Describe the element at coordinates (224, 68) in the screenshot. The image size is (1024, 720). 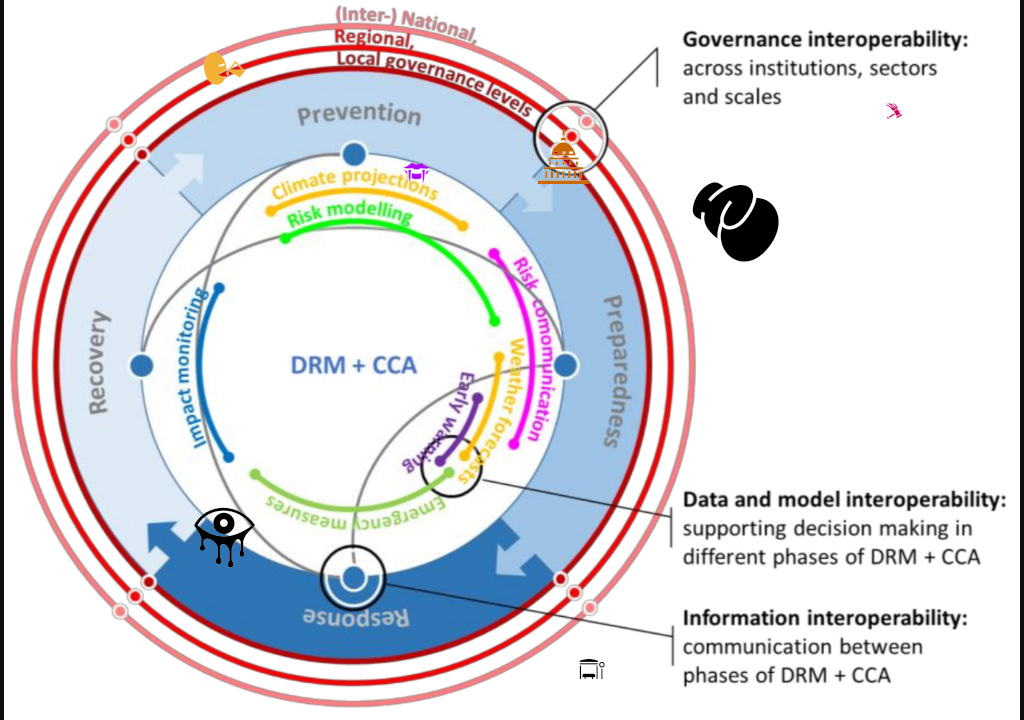
I see `indicates drinking or beverage consumption in gameplay` at that location.